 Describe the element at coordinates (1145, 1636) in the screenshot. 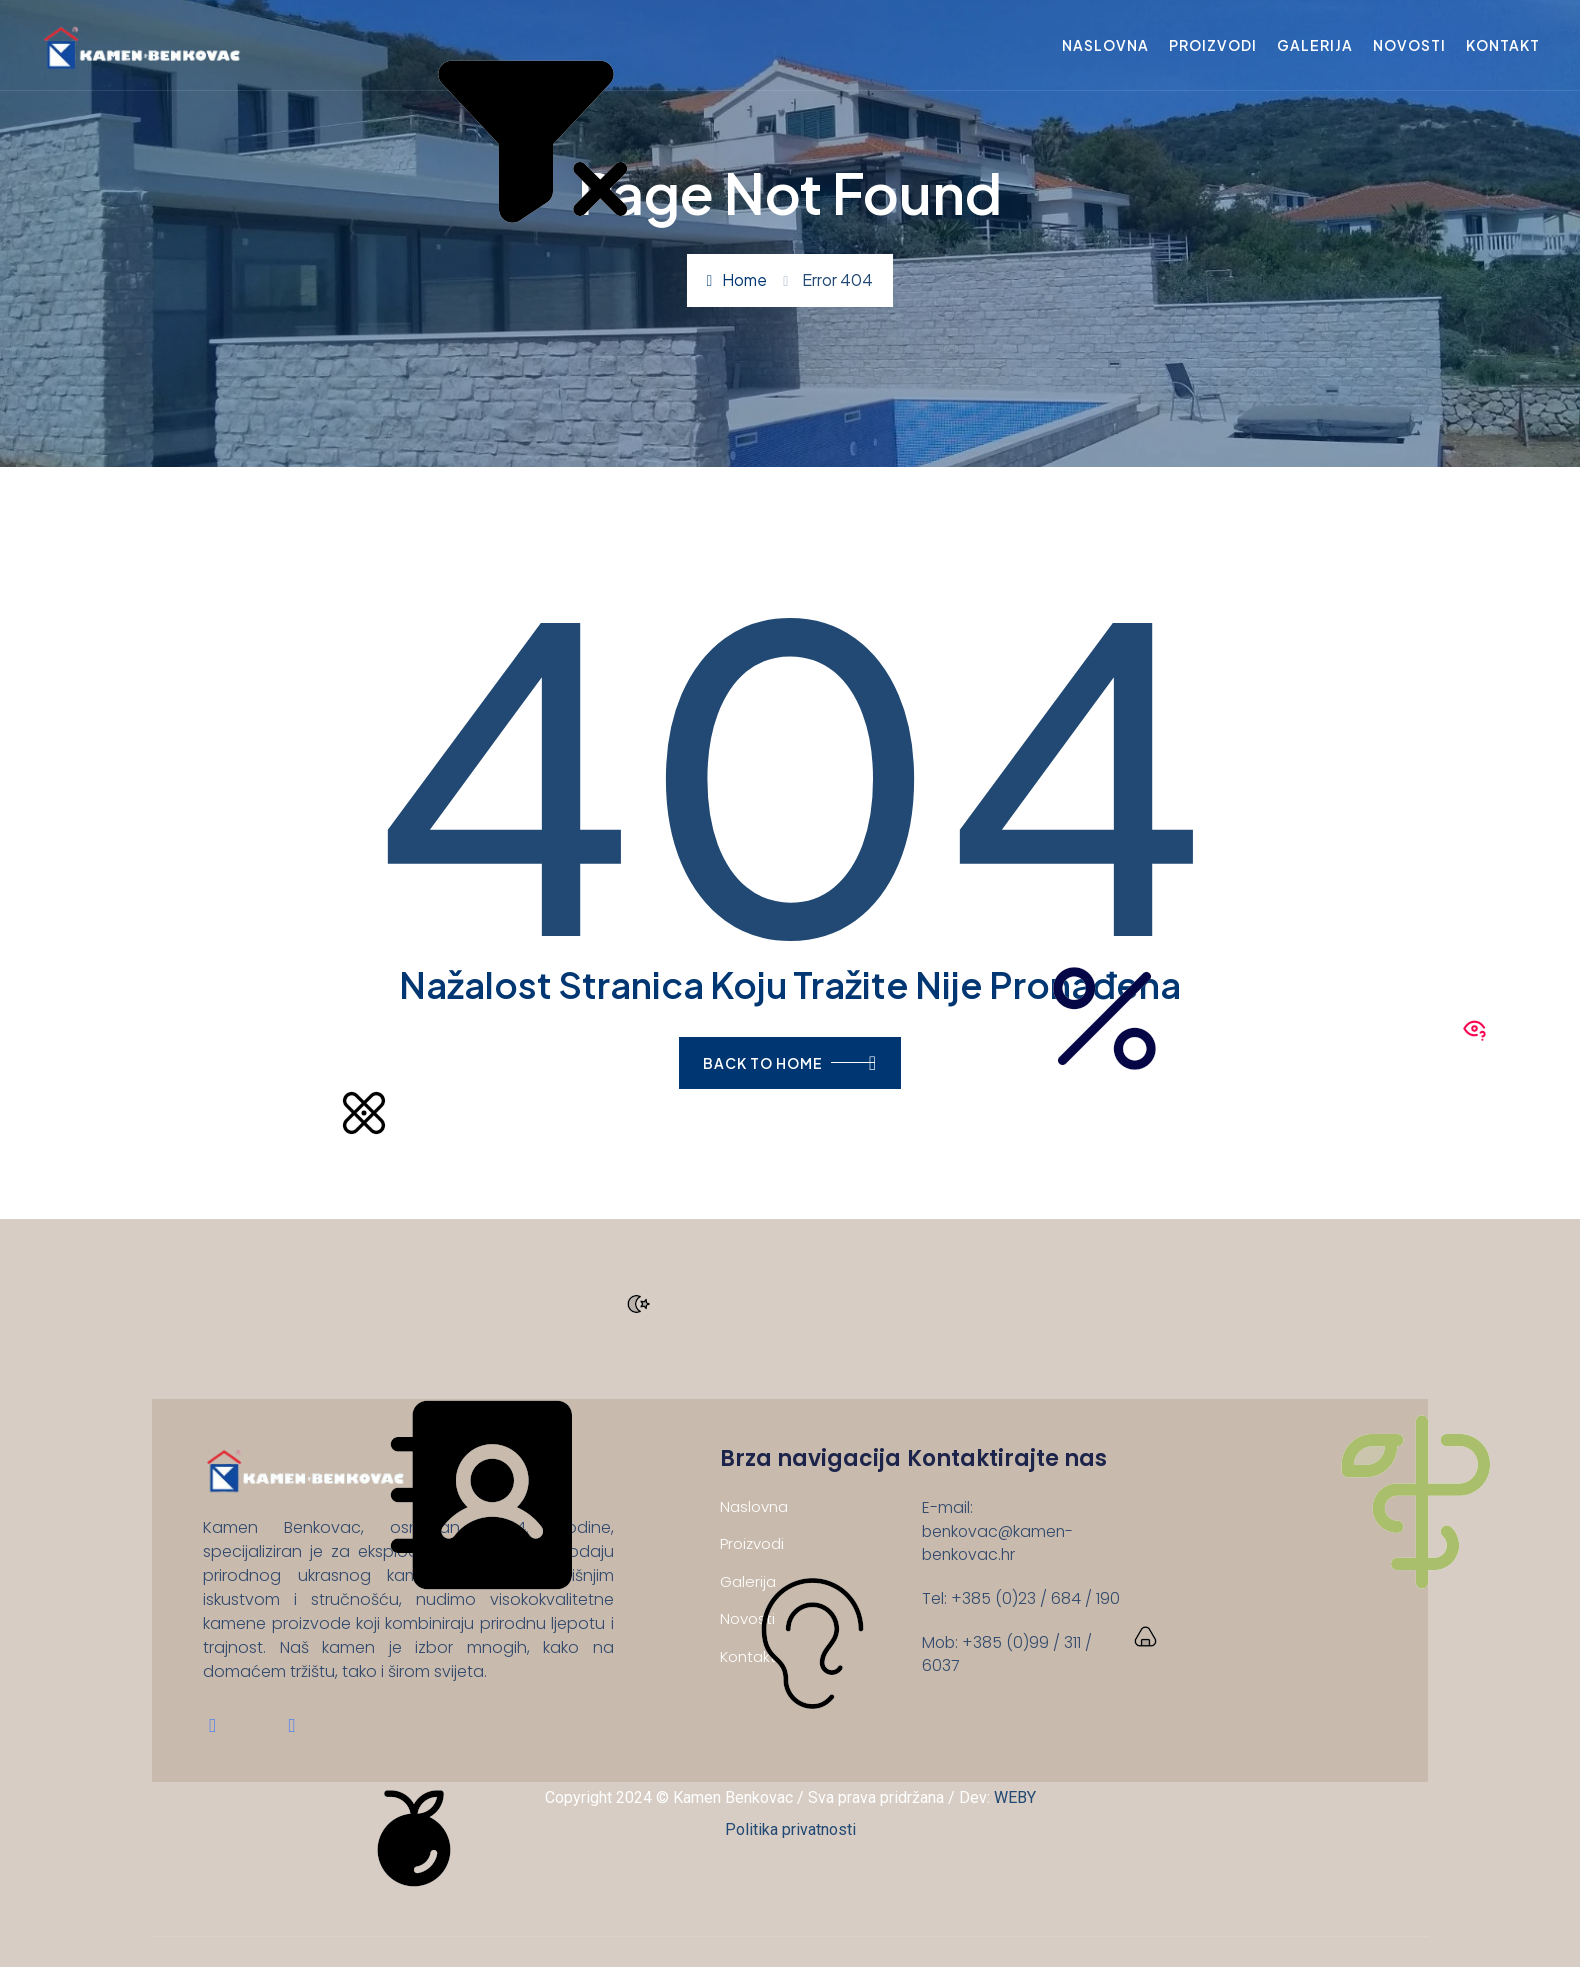

I see `access japanese food or sushi category` at that location.